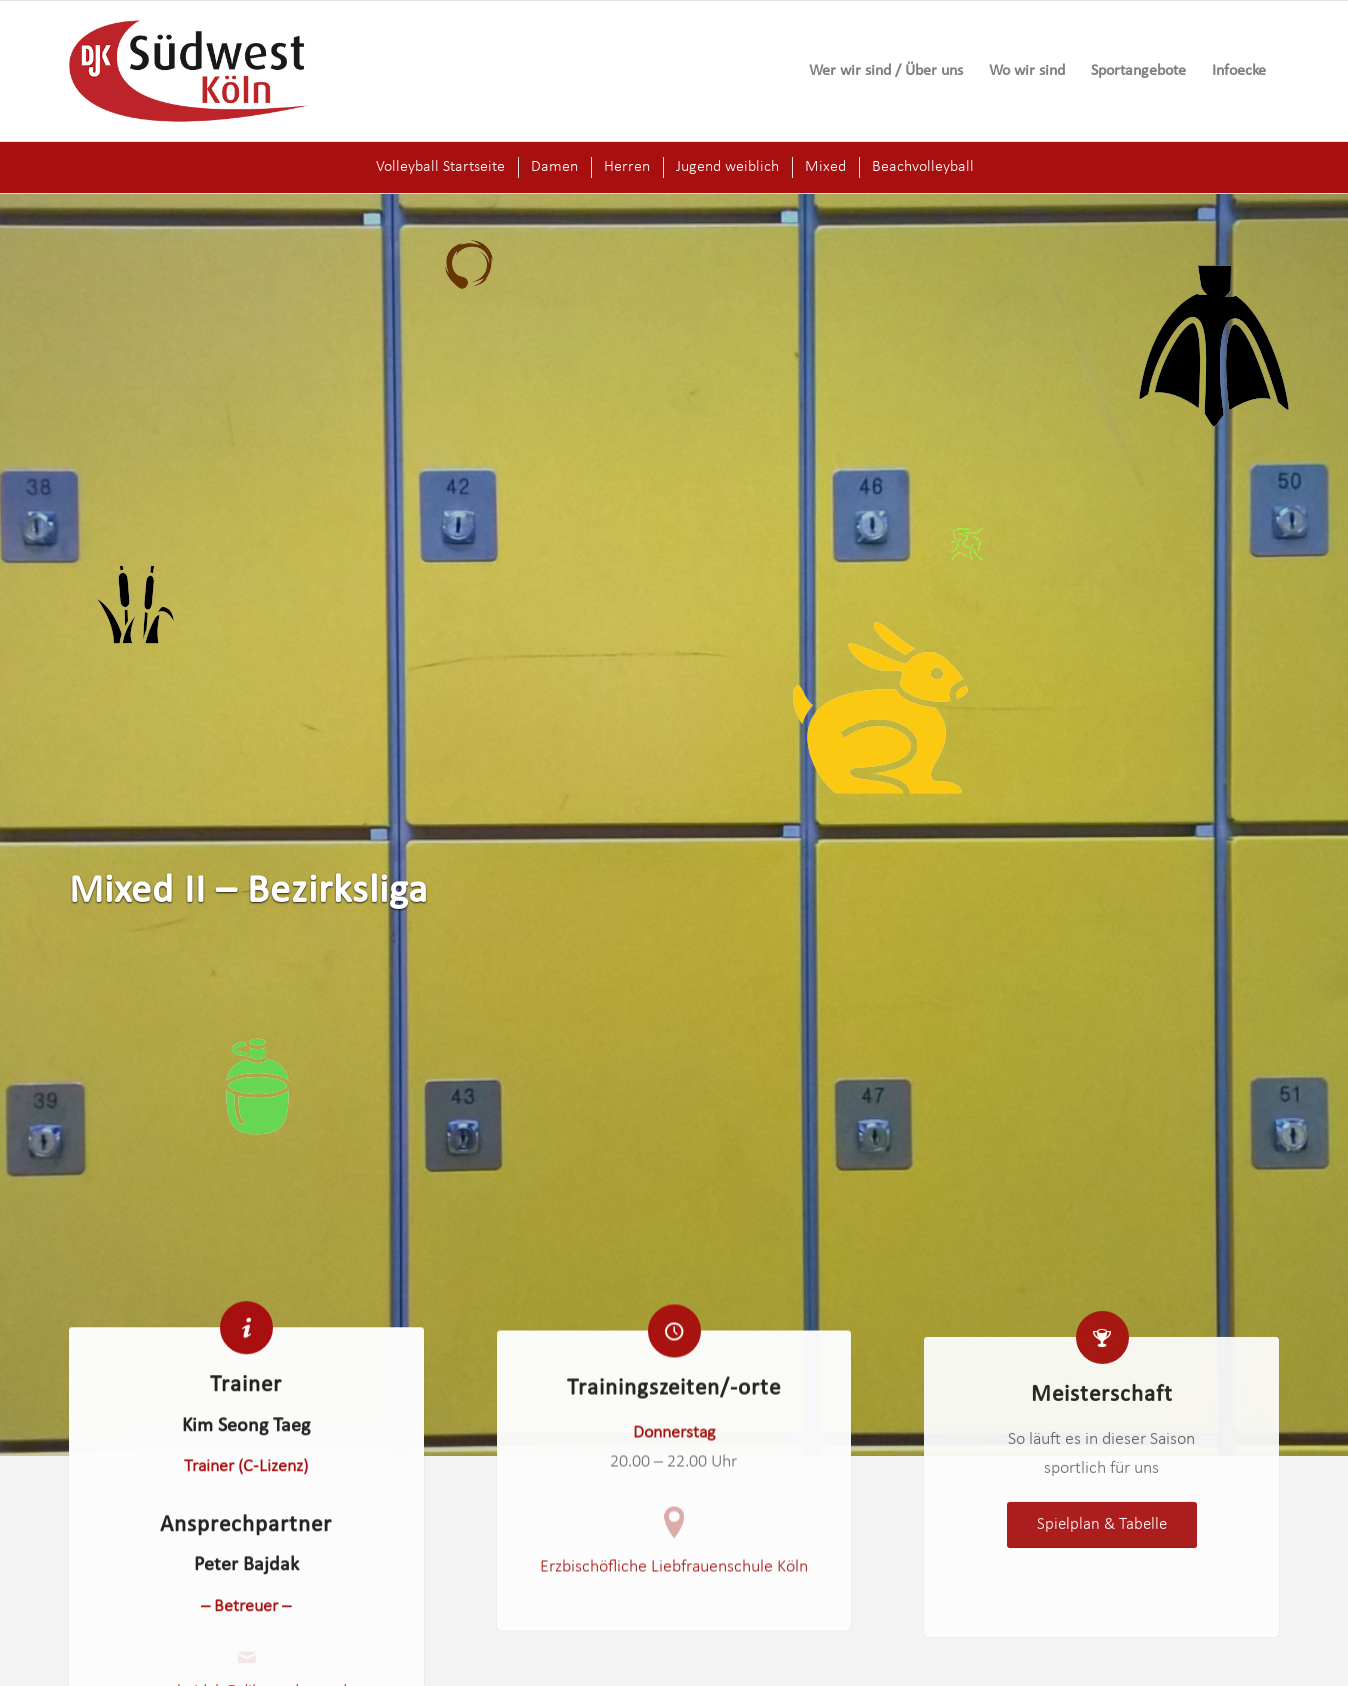  Describe the element at coordinates (967, 544) in the screenshot. I see `indicates parasites or infection in a health/medical game` at that location.